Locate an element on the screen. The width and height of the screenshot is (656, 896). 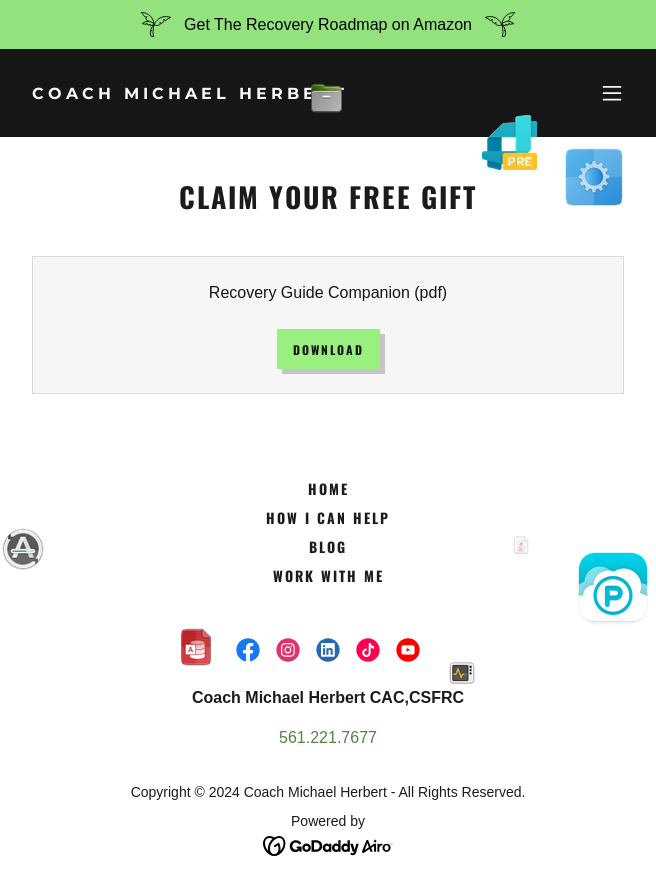
open pCloud cloud storage app is located at coordinates (613, 587).